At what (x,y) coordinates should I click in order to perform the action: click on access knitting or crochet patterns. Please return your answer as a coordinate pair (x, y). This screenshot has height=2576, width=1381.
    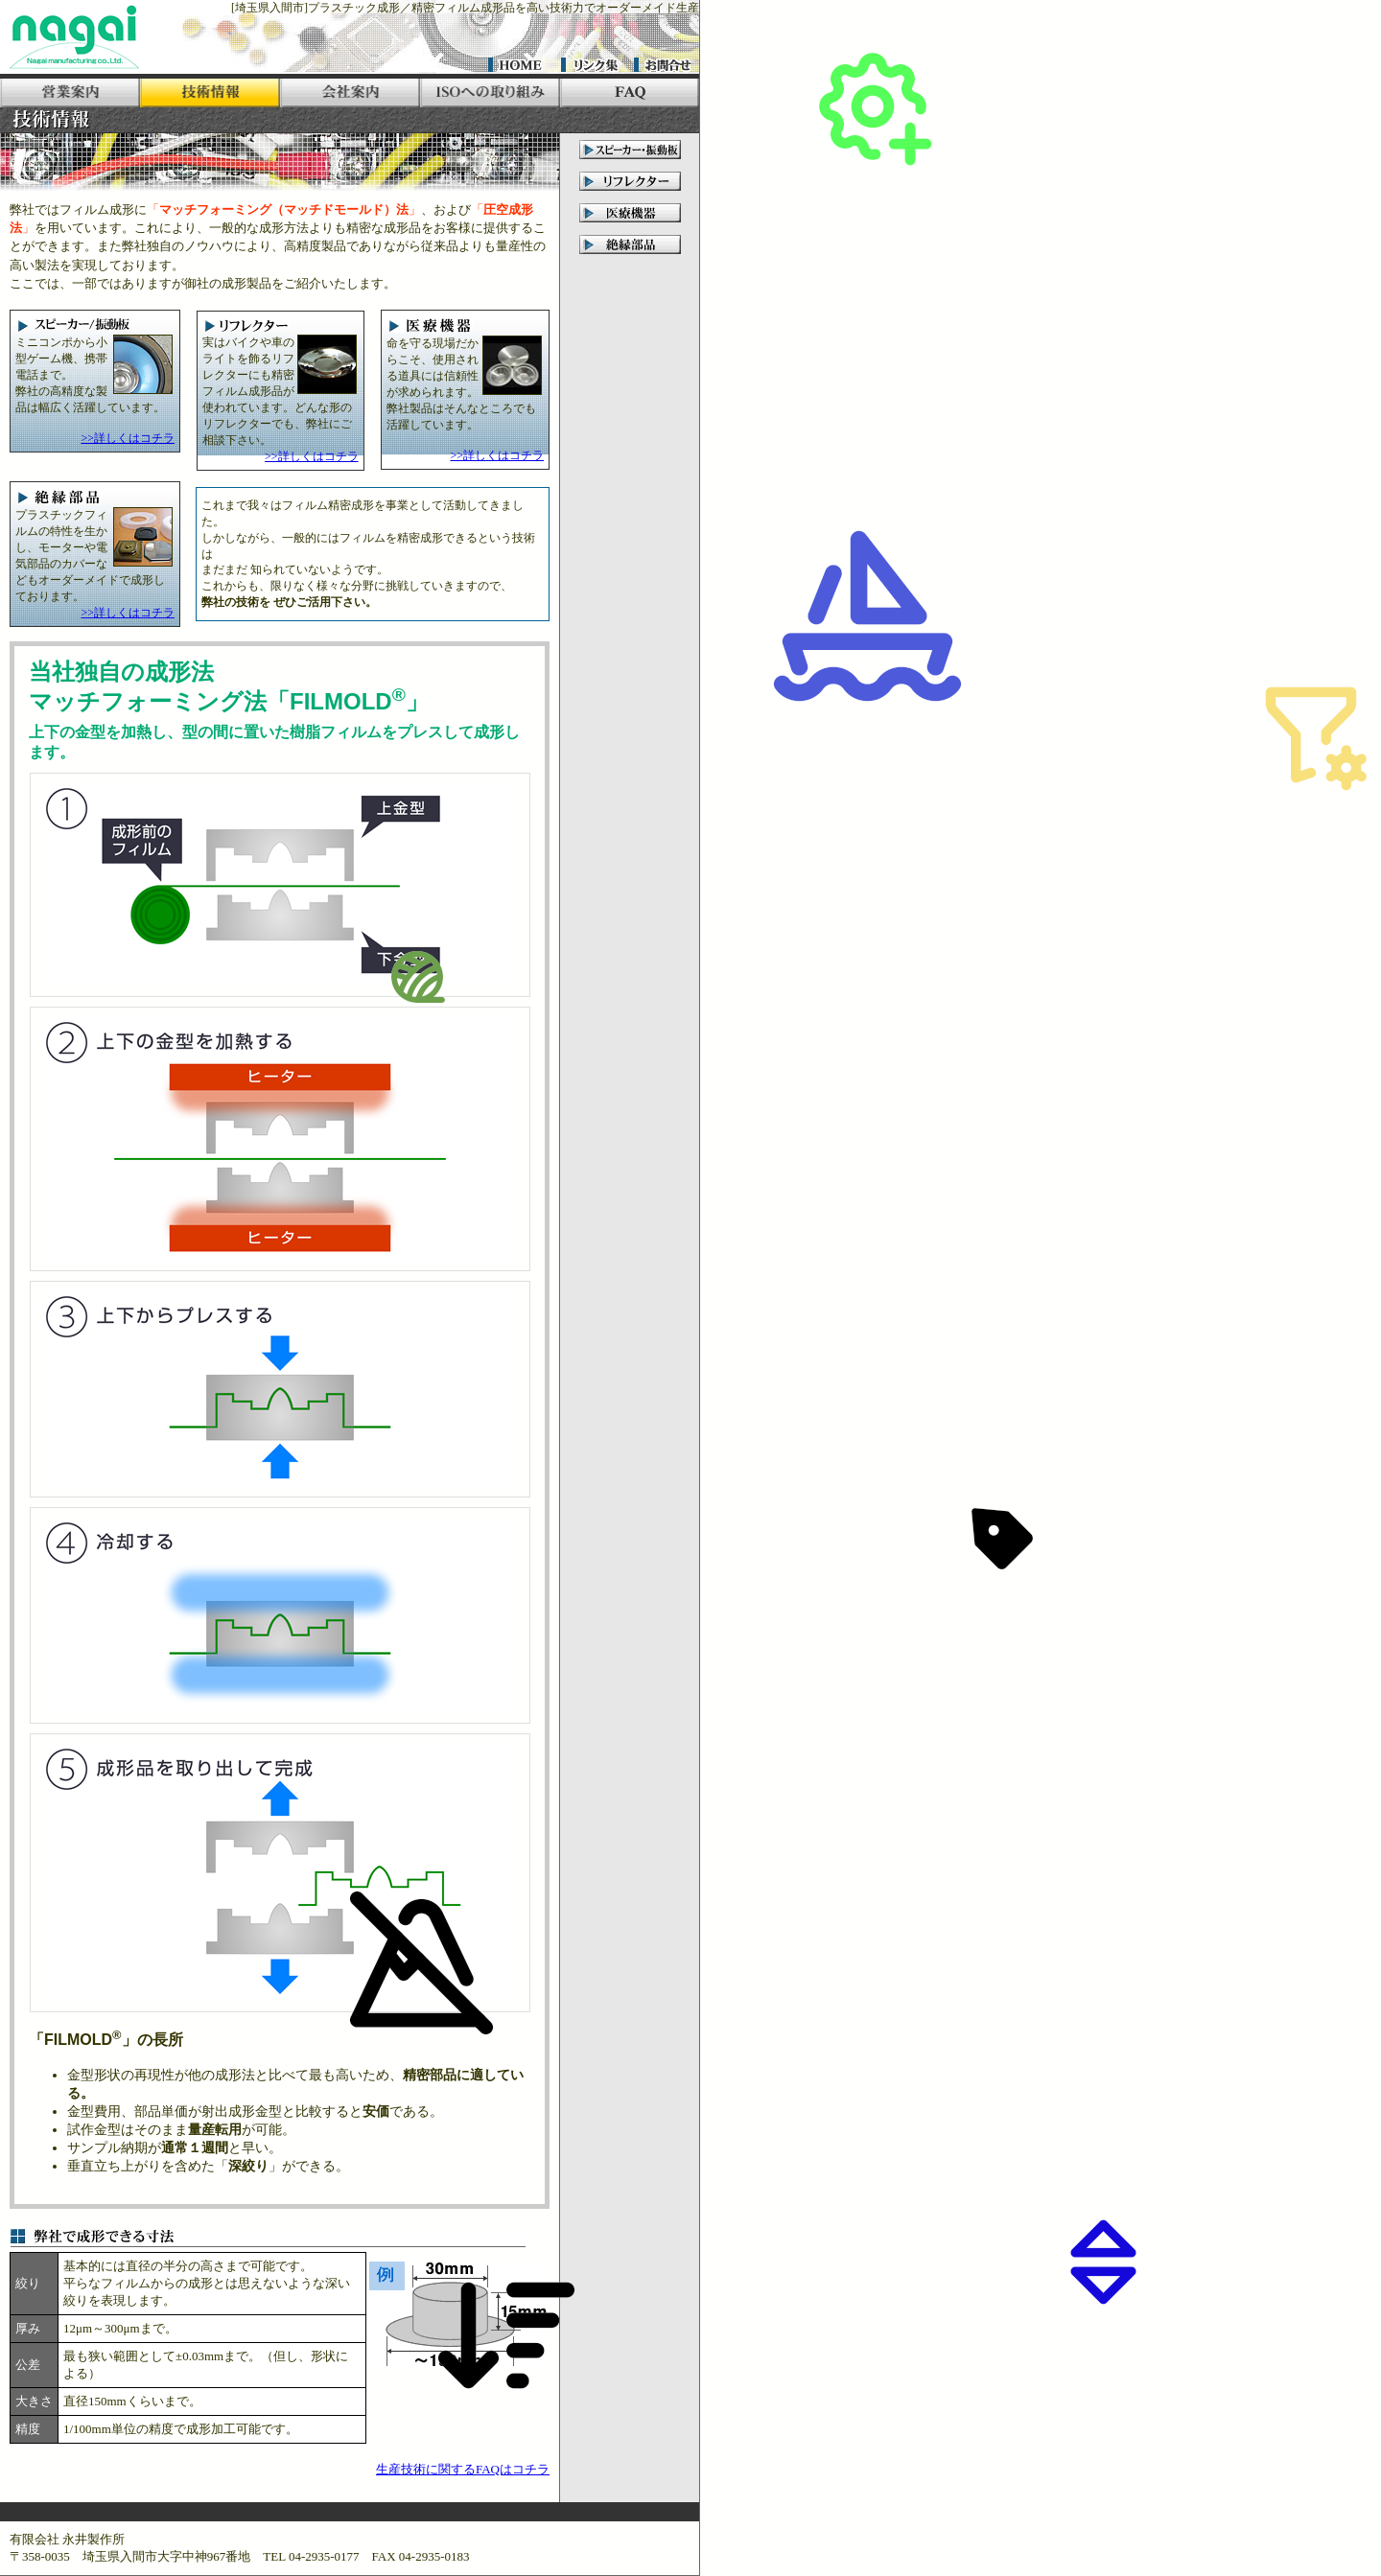
    Looking at the image, I should click on (417, 977).